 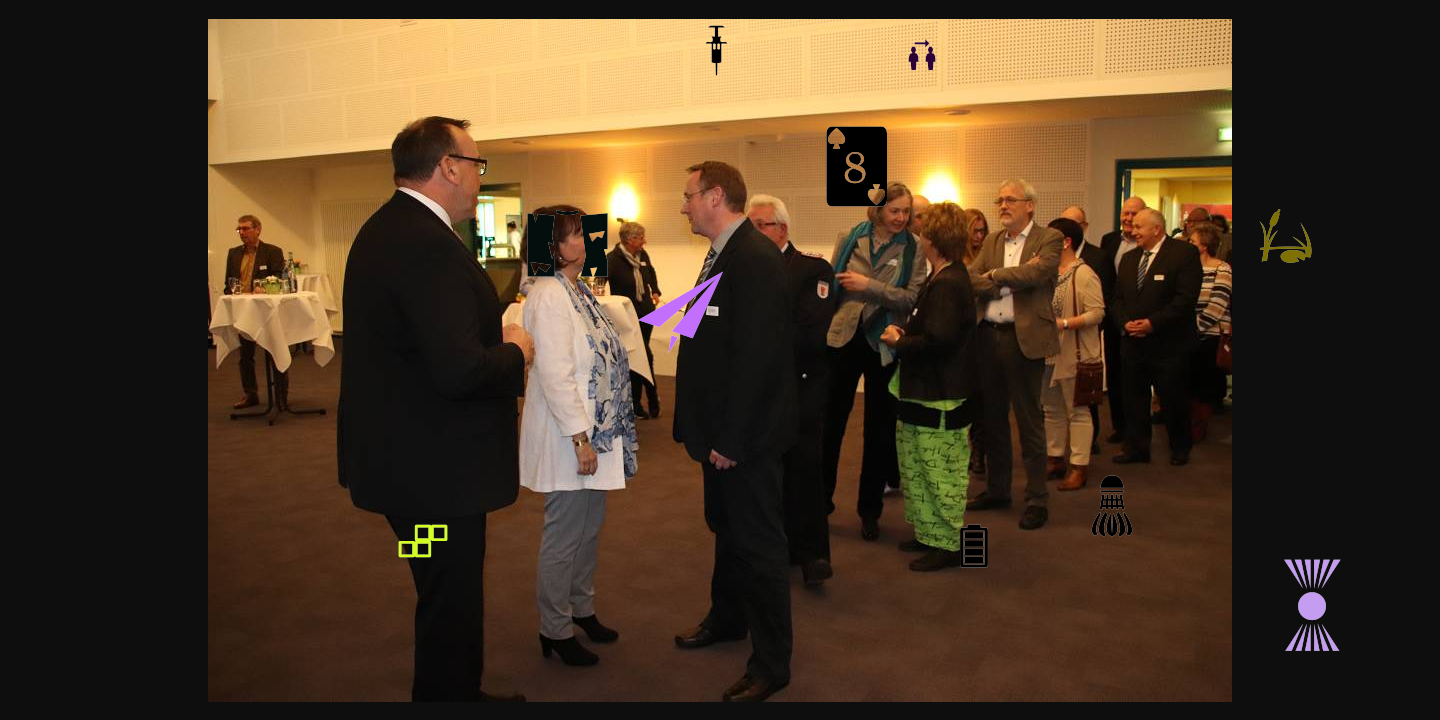 What do you see at coordinates (856, 166) in the screenshot?
I see `select the 8 of spades card` at bounding box center [856, 166].